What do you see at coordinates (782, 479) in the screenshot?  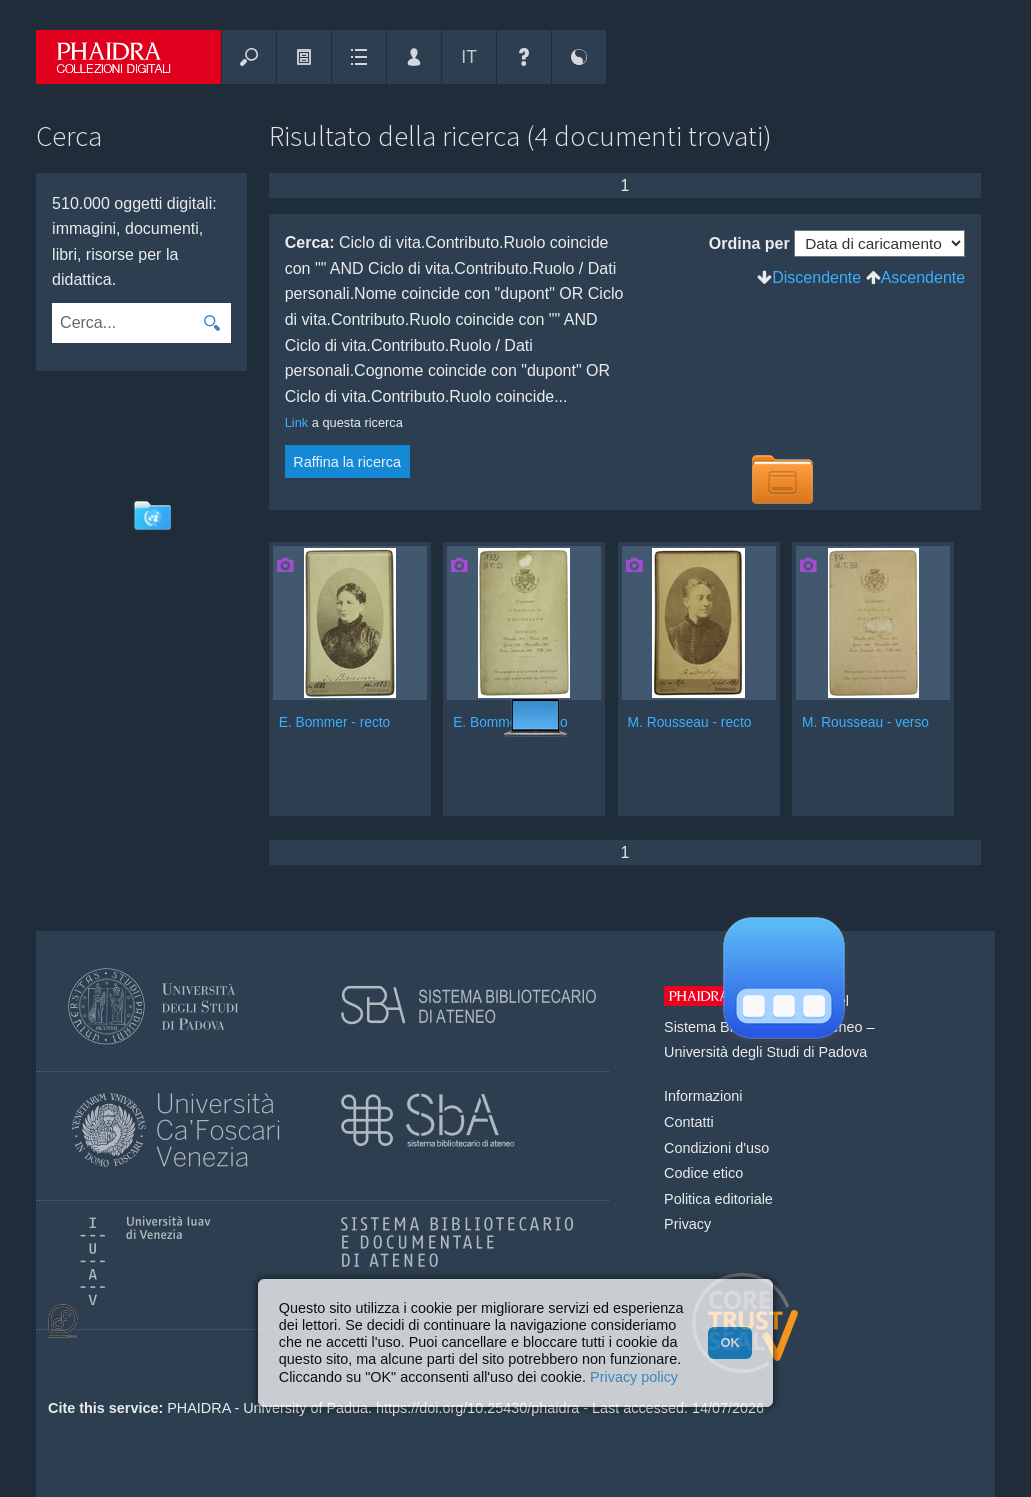 I see `open desktop folder` at bounding box center [782, 479].